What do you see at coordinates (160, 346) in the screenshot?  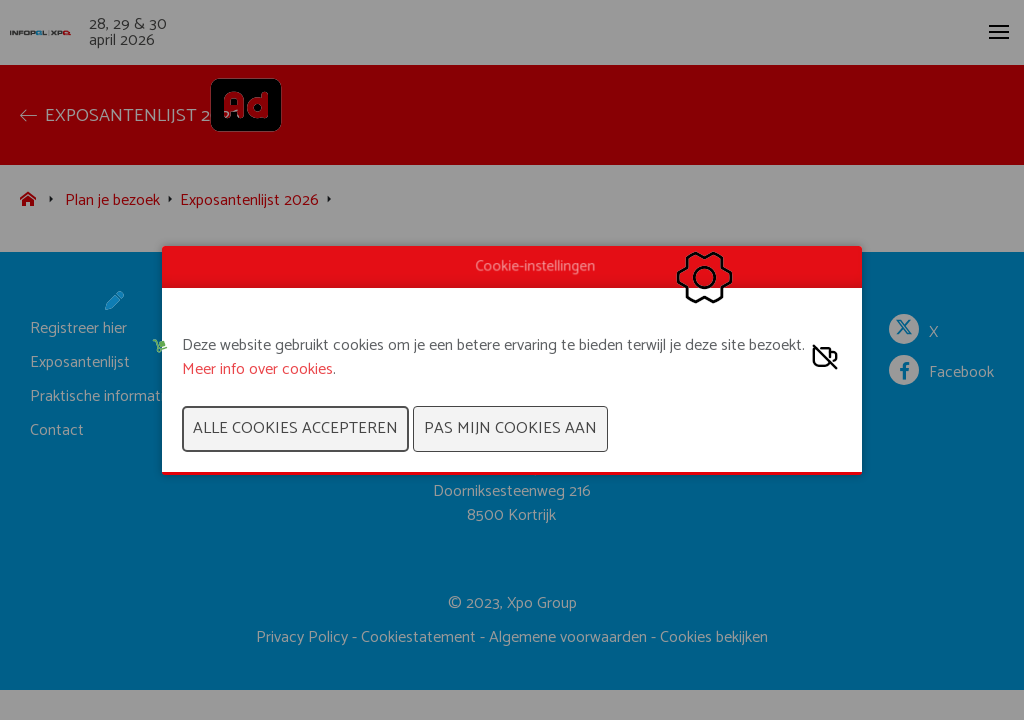 I see `shipping or delivery in progress` at bounding box center [160, 346].